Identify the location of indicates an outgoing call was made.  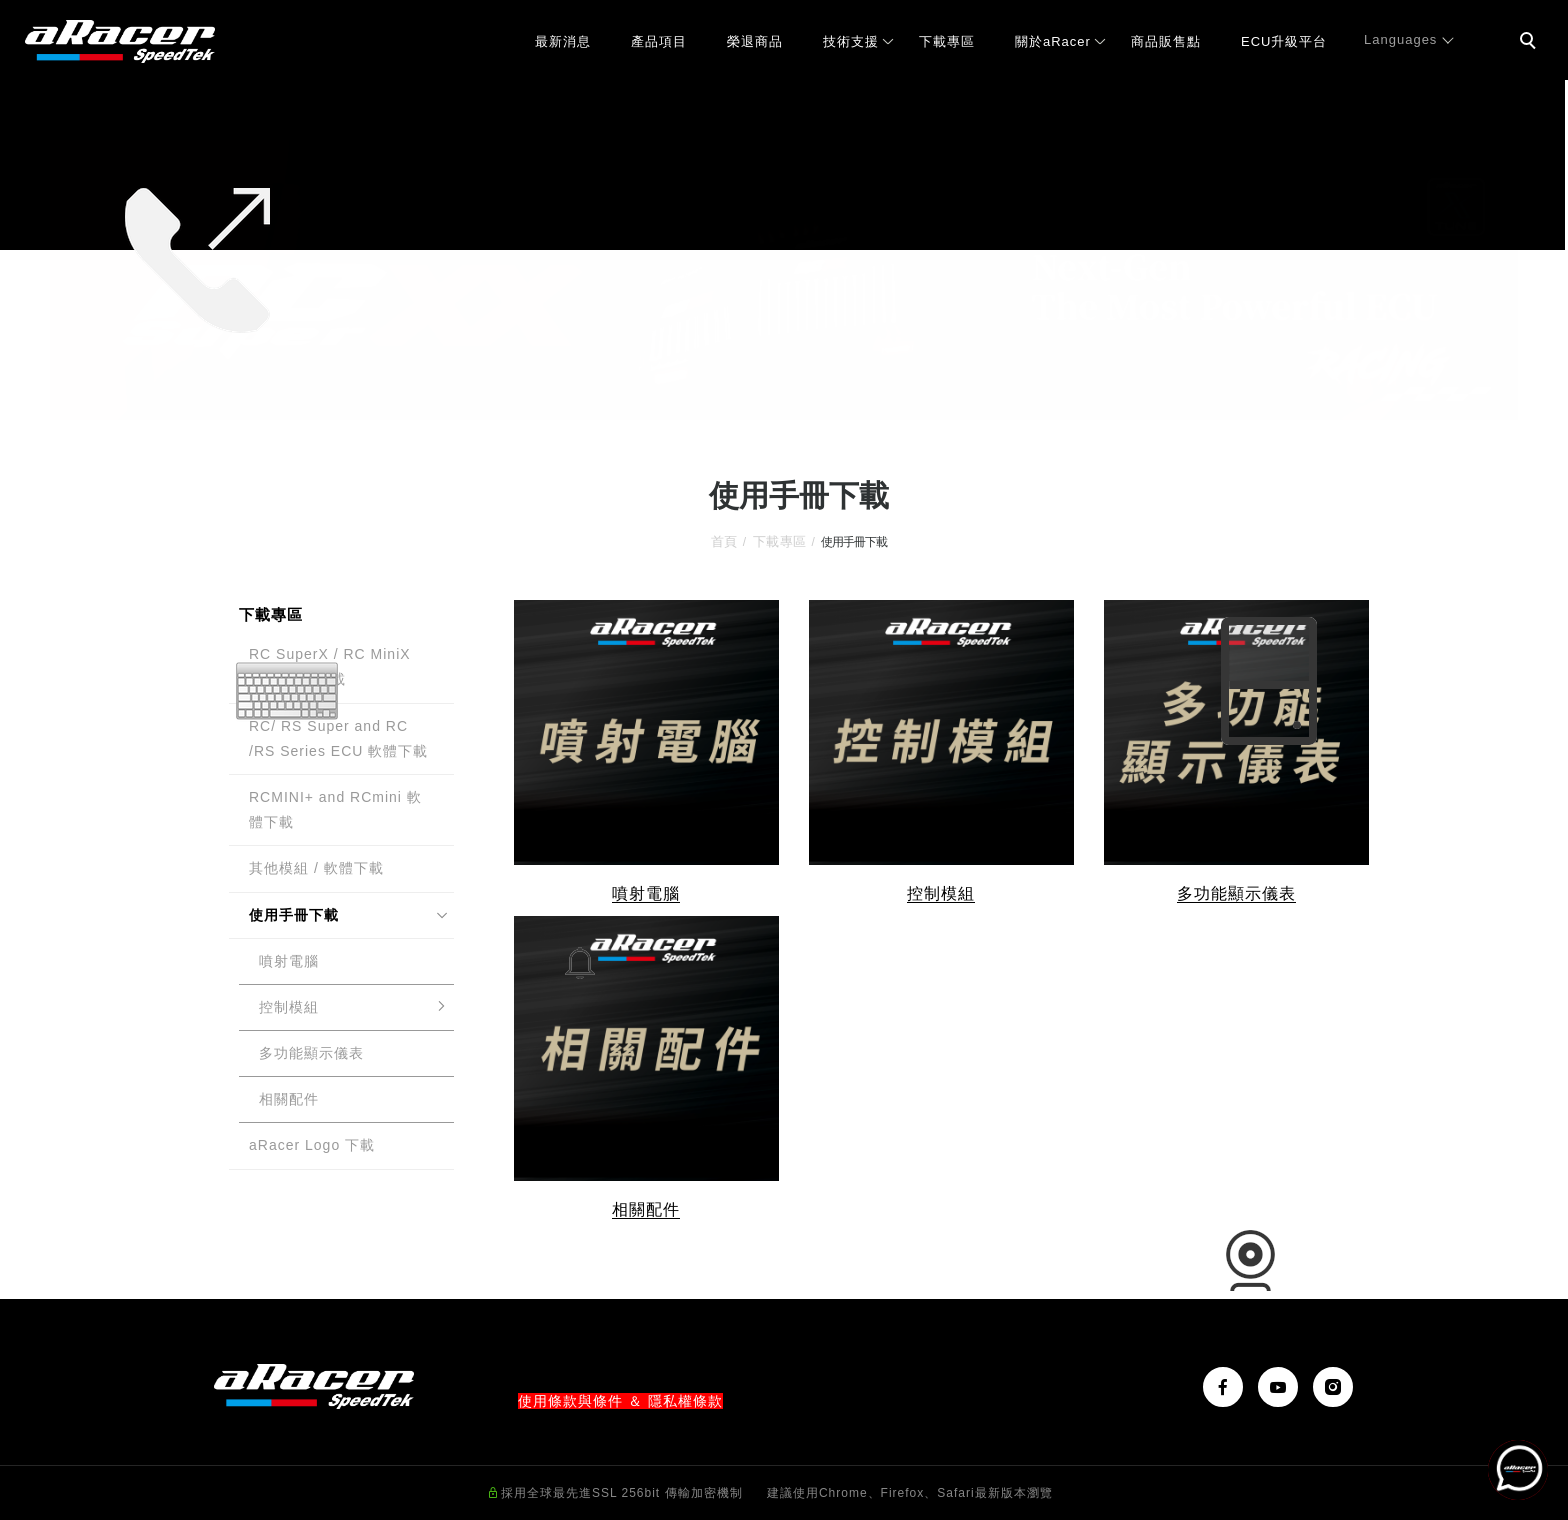
(197, 260).